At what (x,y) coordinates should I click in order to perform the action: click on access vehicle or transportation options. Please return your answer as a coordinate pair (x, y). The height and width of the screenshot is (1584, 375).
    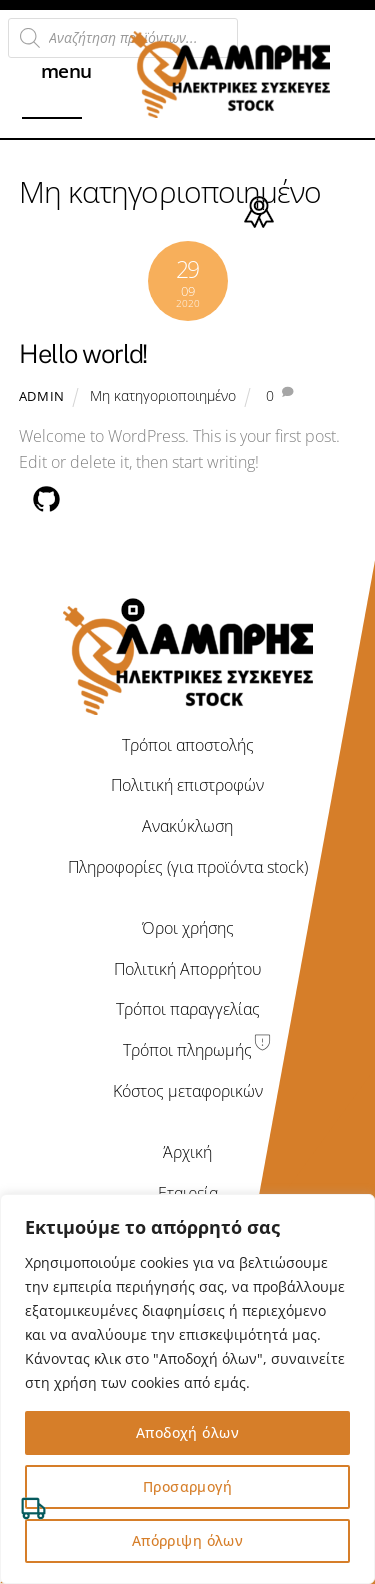
    Looking at the image, I should click on (33, 1508).